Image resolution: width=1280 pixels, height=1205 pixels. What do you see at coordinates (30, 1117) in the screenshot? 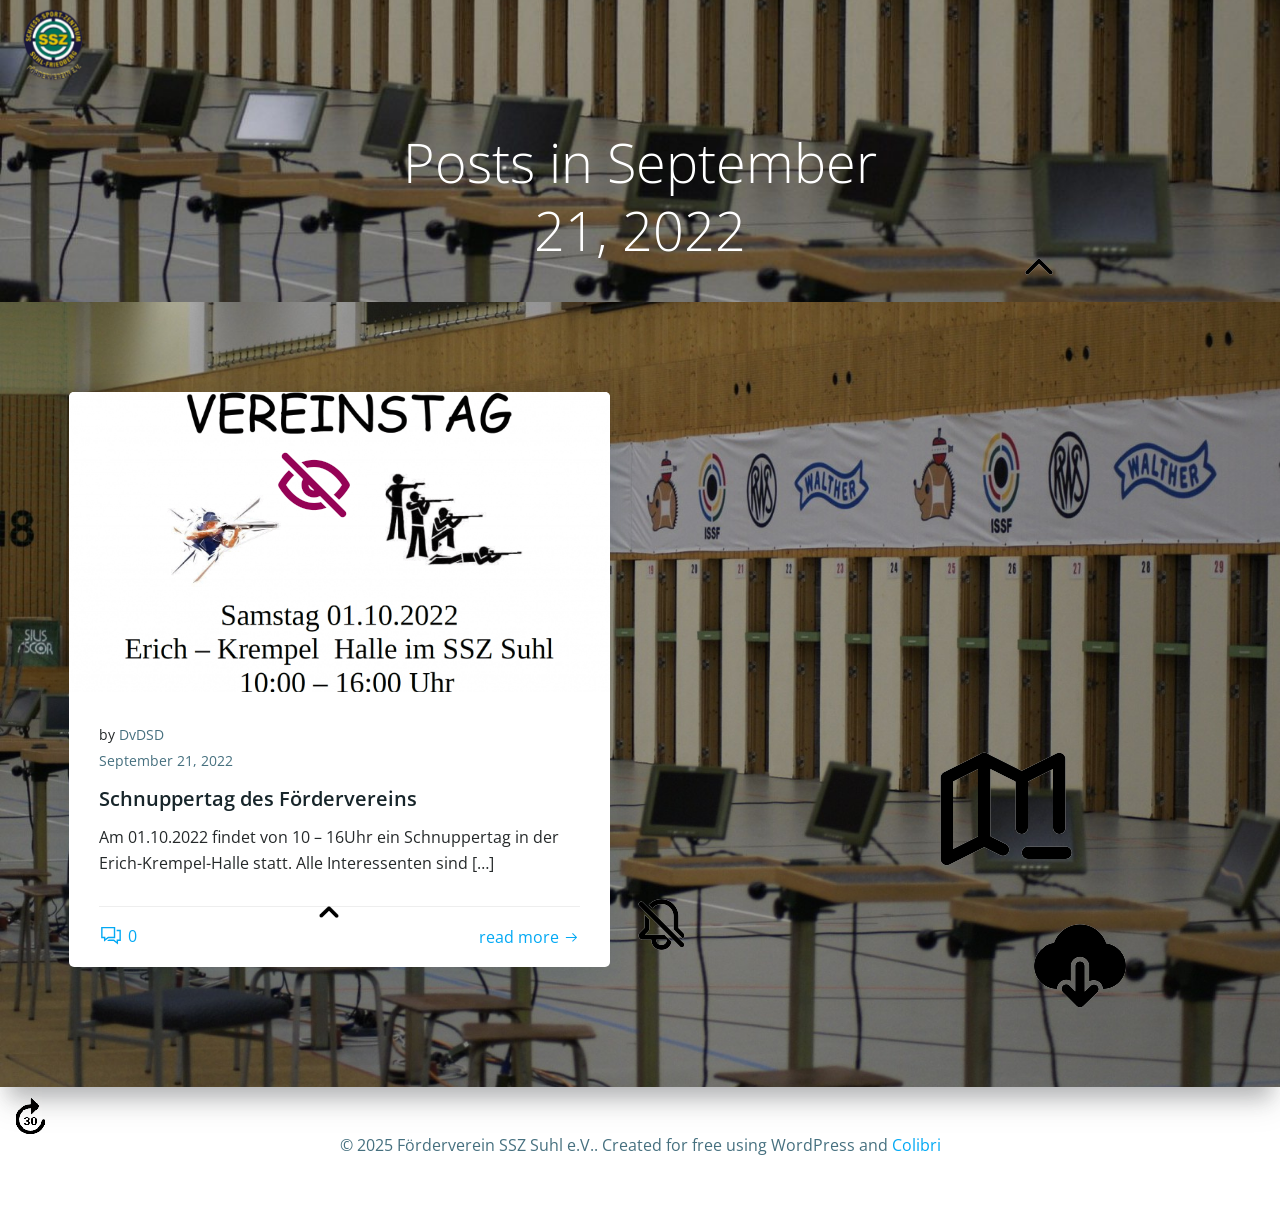
I see `skip forward 30 seconds` at bounding box center [30, 1117].